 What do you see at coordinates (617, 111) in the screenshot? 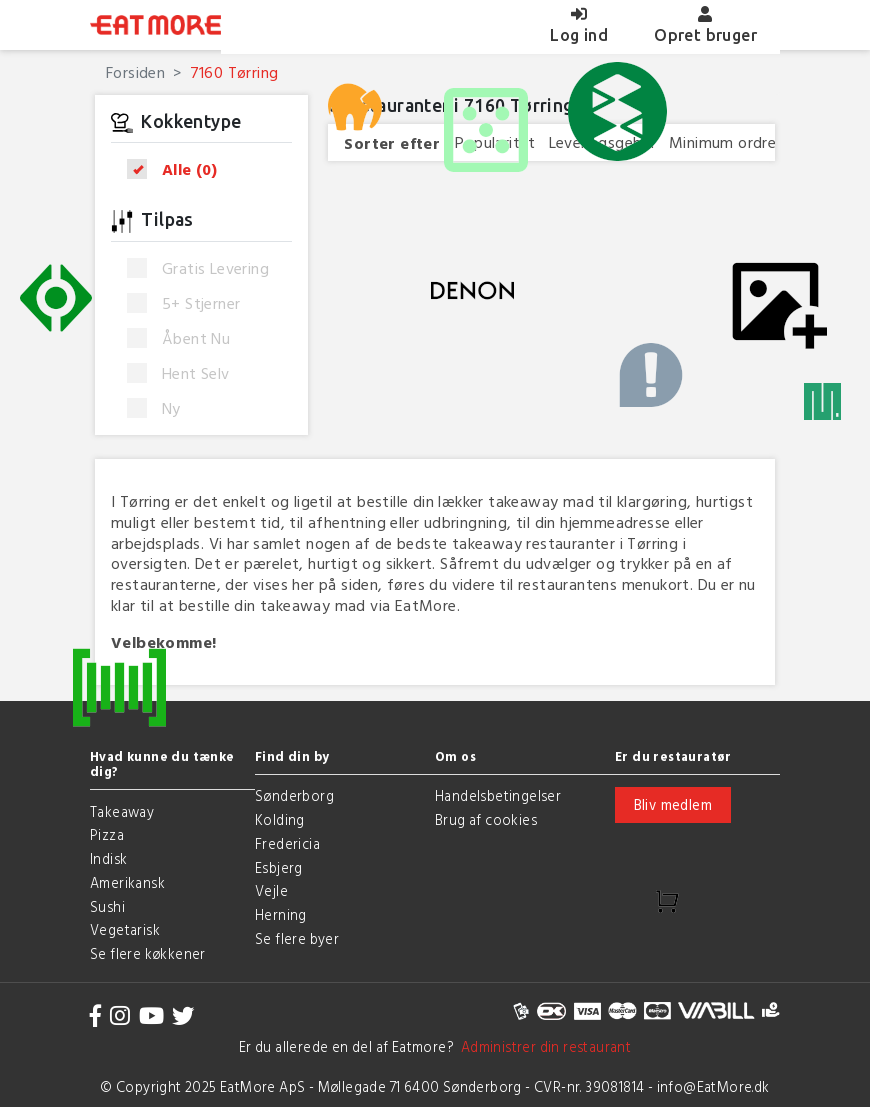
I see `open scrapbox app` at bounding box center [617, 111].